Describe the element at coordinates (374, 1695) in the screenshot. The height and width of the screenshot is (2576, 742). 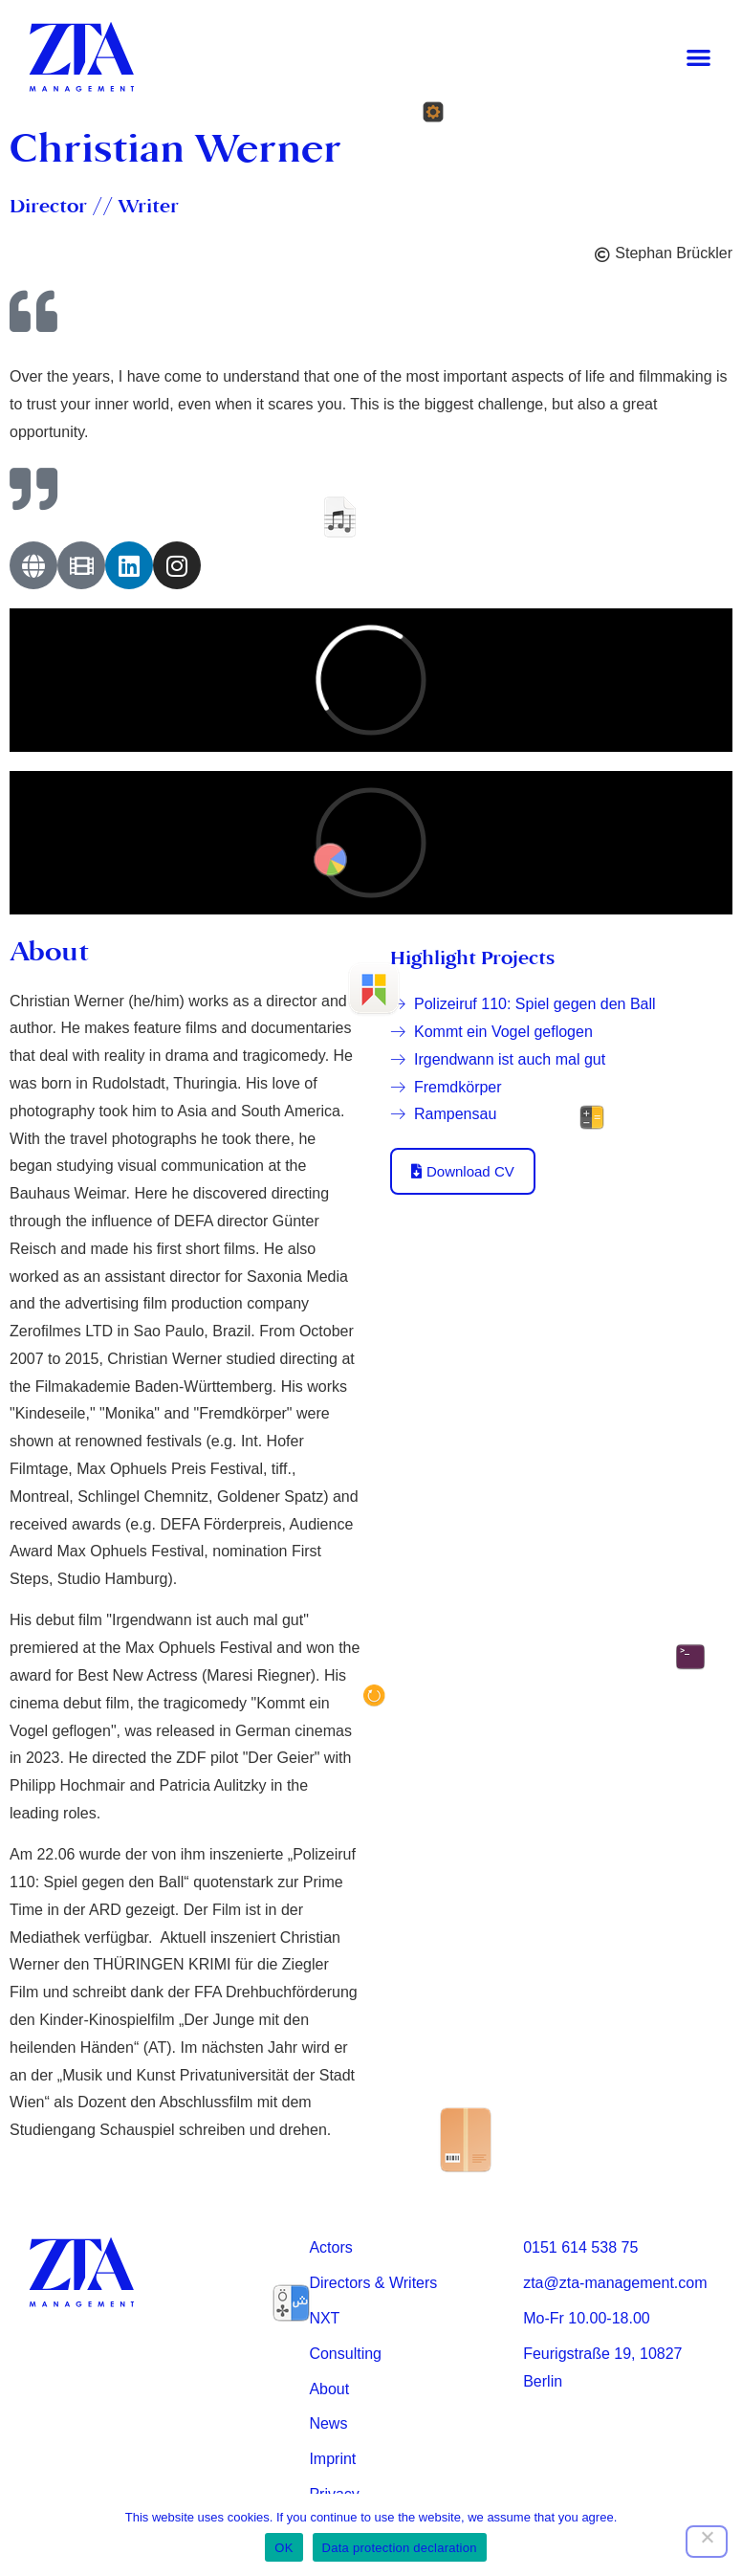
I see `restart the system` at that location.